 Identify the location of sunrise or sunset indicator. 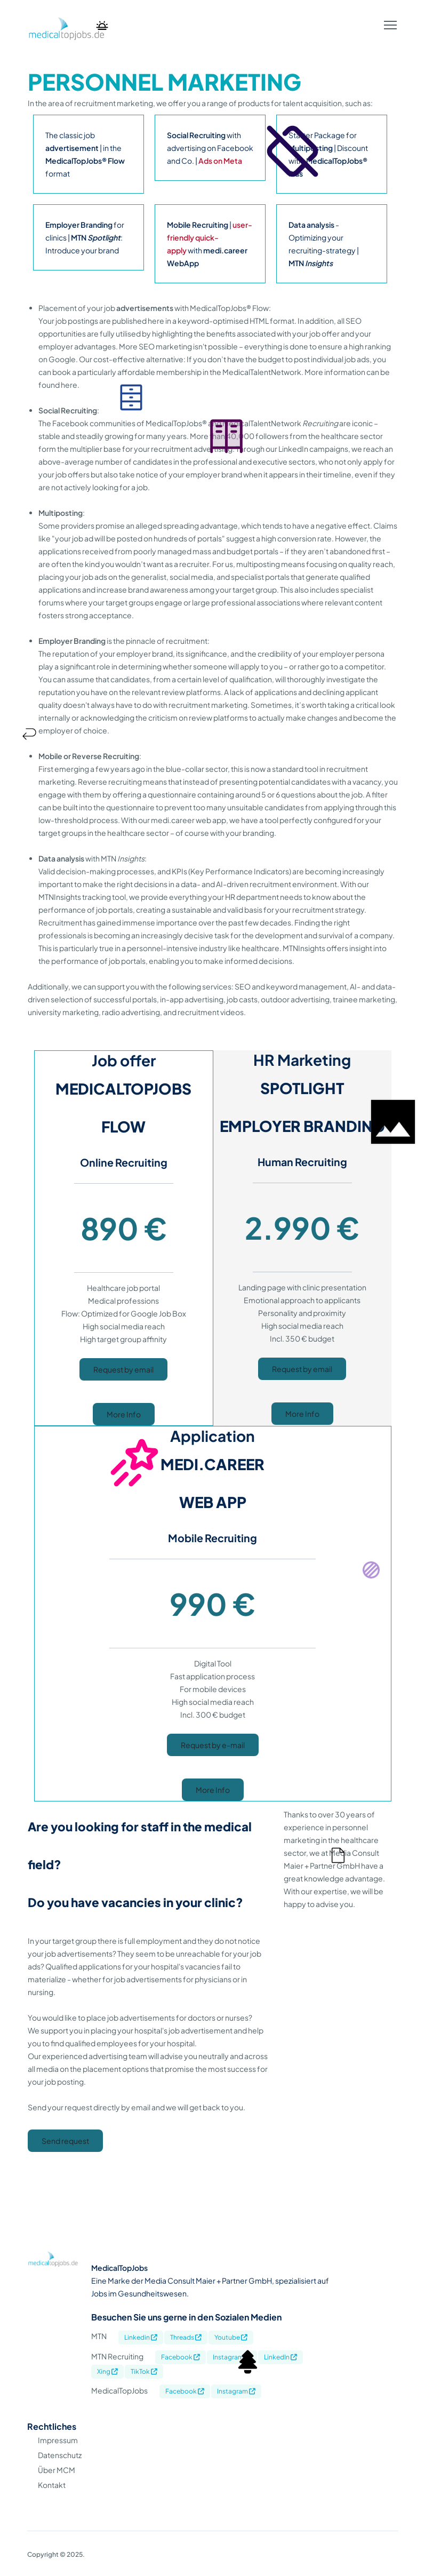
(102, 26).